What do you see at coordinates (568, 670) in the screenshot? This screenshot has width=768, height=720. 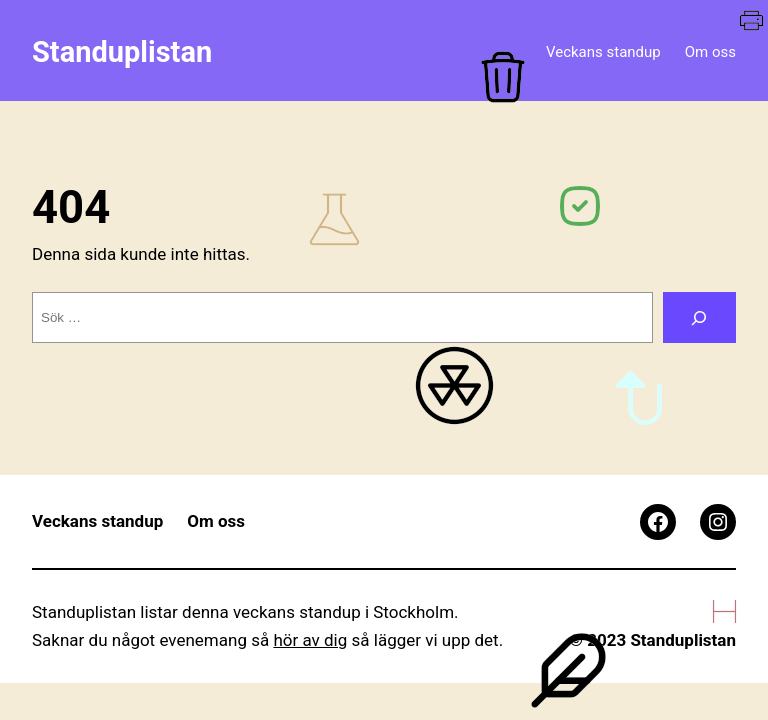 I see `compose a new message or post` at bounding box center [568, 670].